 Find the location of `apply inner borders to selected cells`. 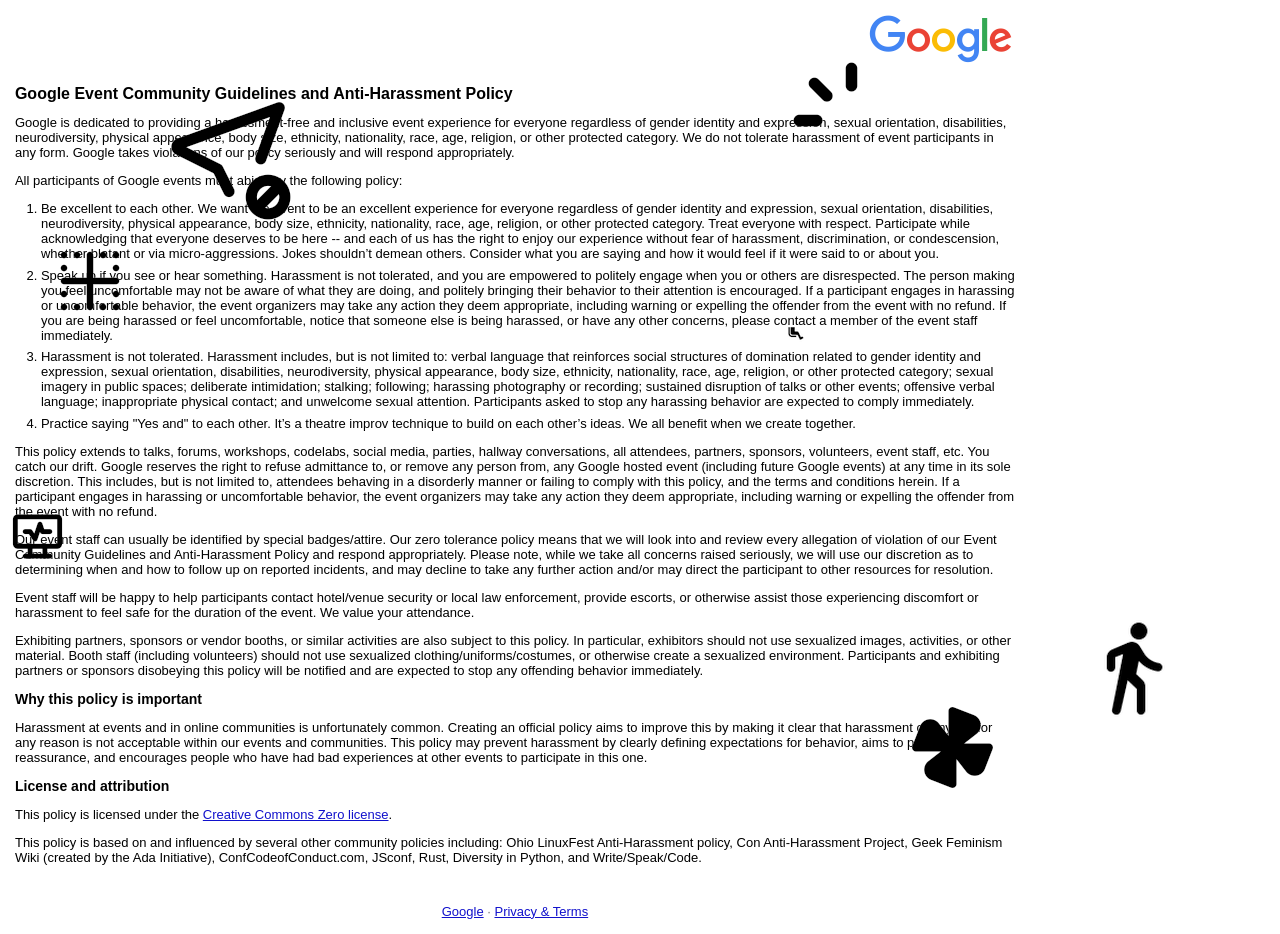

apply inner borders to selected cells is located at coordinates (90, 281).